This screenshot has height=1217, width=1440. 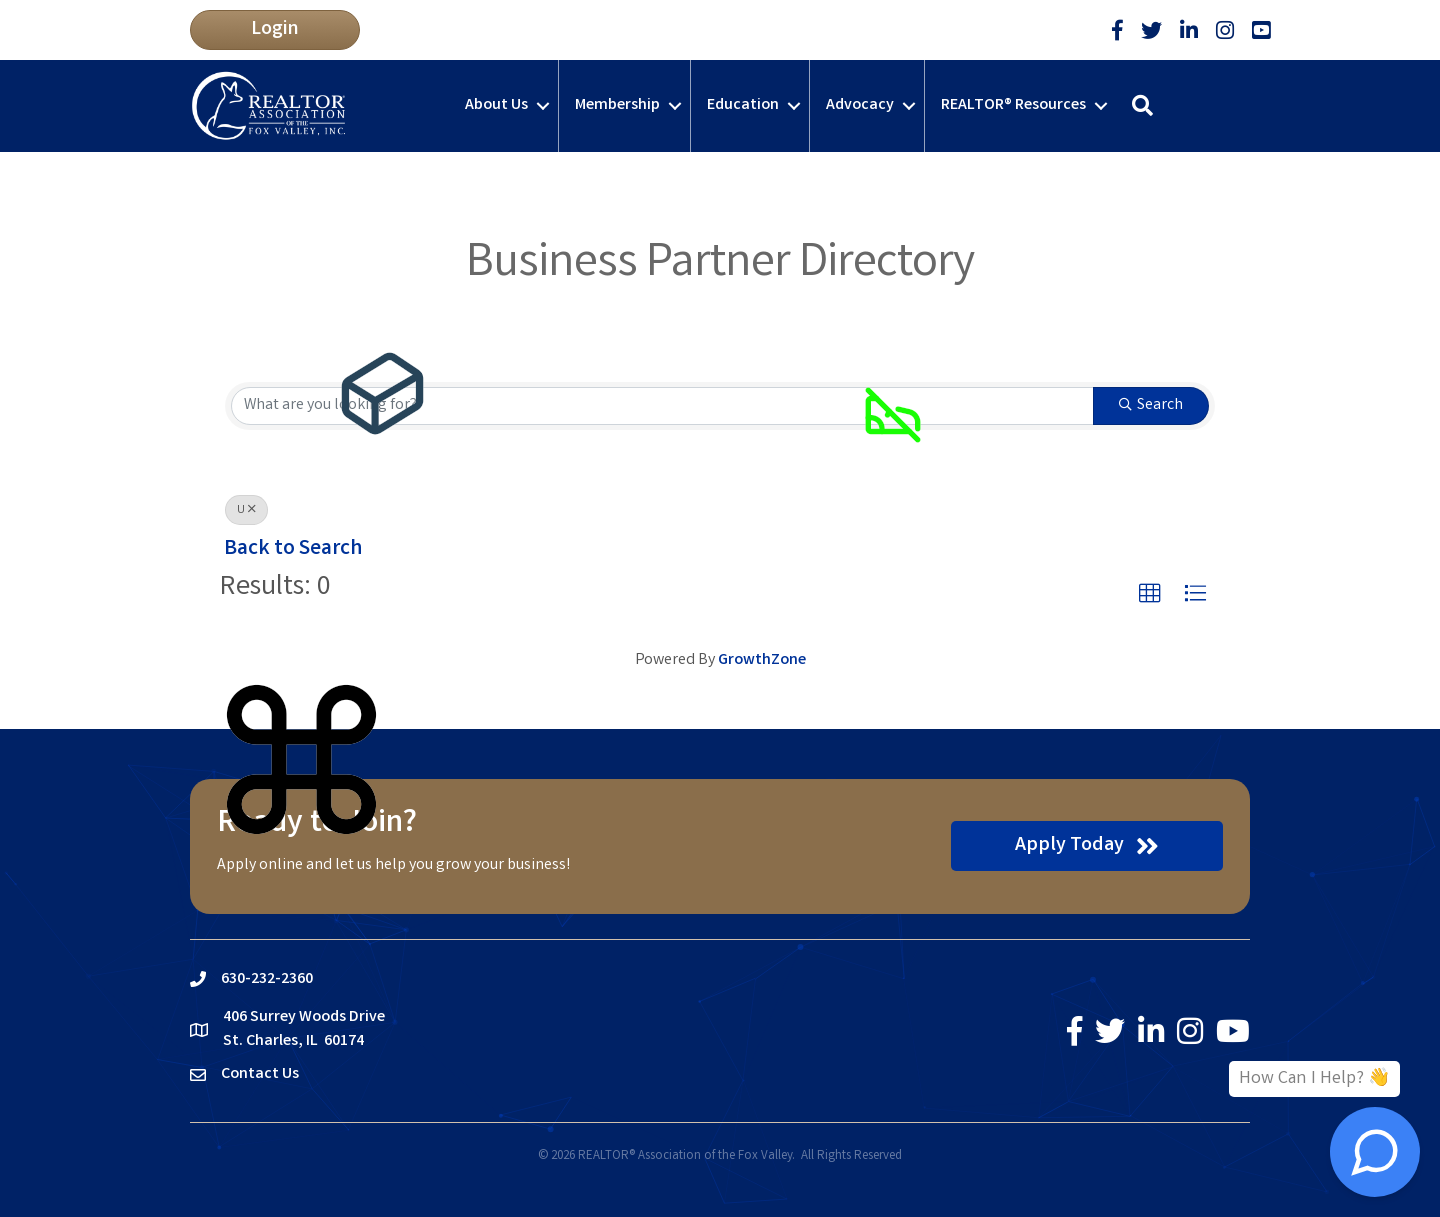 I want to click on command key modifier for keyboard shortcuts, so click(x=301, y=759).